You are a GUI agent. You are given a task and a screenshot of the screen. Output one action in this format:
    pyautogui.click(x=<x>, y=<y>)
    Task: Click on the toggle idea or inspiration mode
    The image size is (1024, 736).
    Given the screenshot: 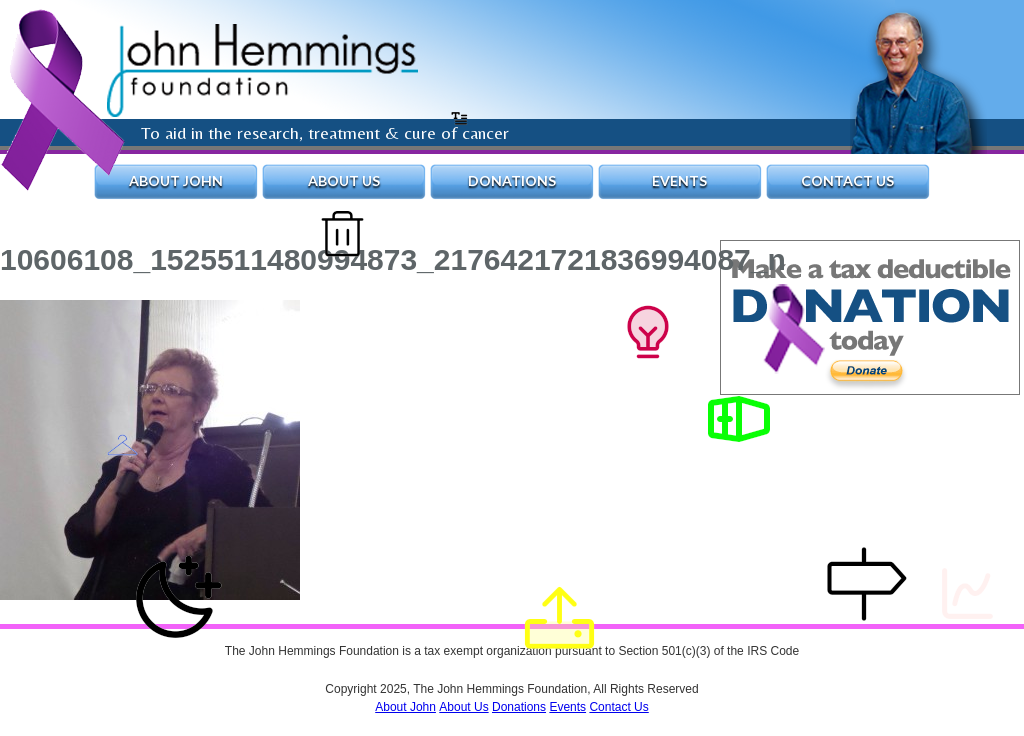 What is the action you would take?
    pyautogui.click(x=648, y=332)
    